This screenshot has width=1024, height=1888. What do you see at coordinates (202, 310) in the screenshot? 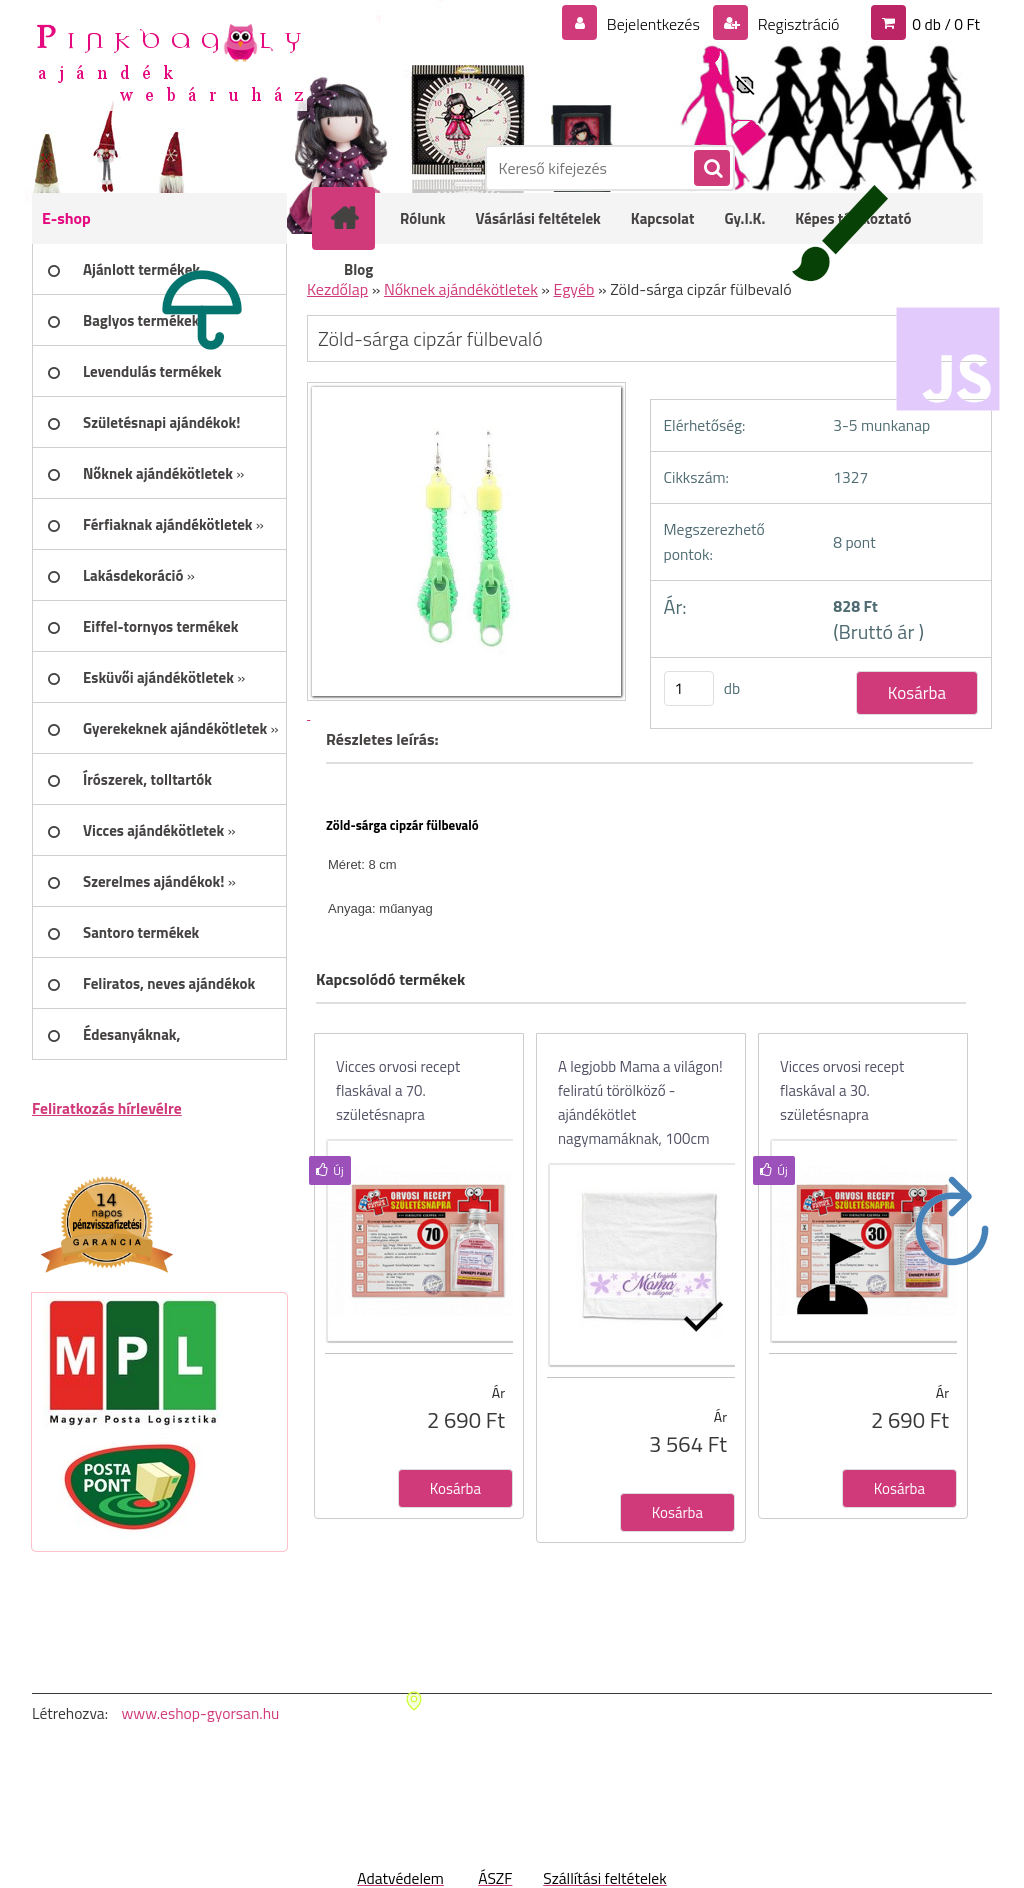
I see `view weather protection or rain forecast` at bounding box center [202, 310].